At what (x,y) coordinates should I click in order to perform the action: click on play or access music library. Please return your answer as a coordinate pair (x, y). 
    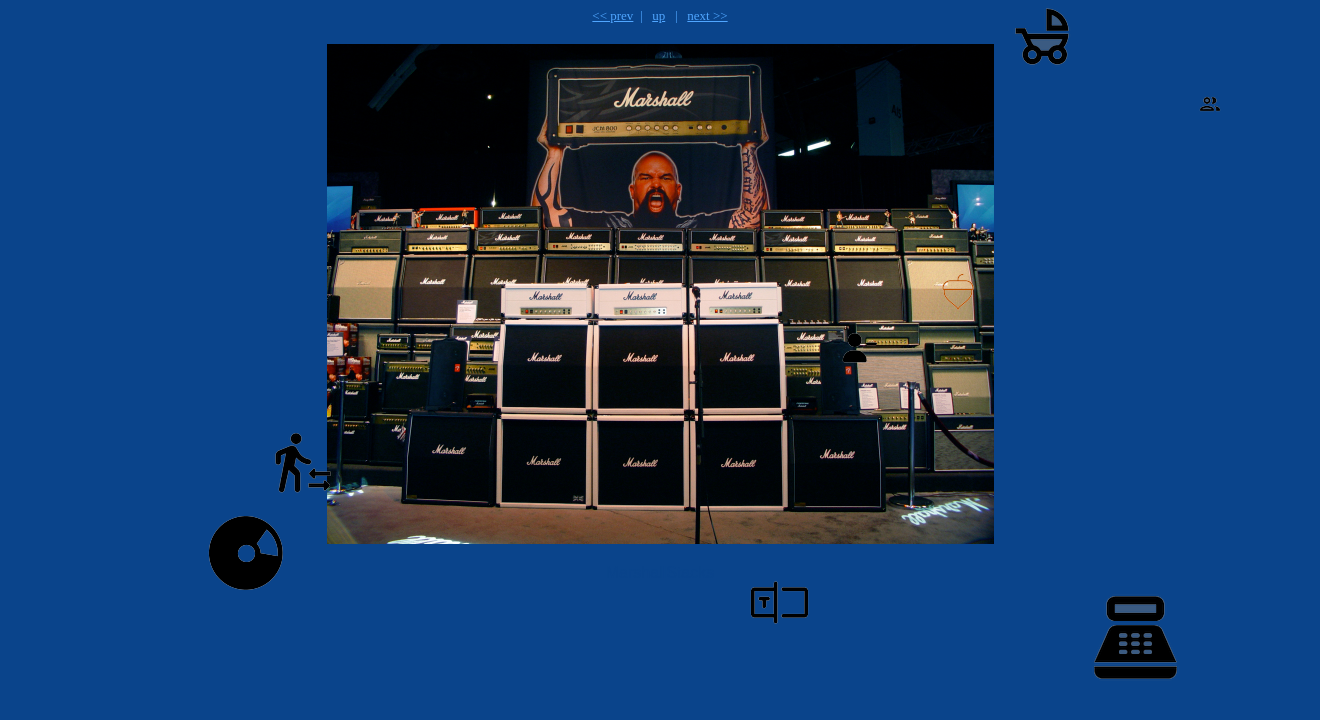
    Looking at the image, I should click on (246, 553).